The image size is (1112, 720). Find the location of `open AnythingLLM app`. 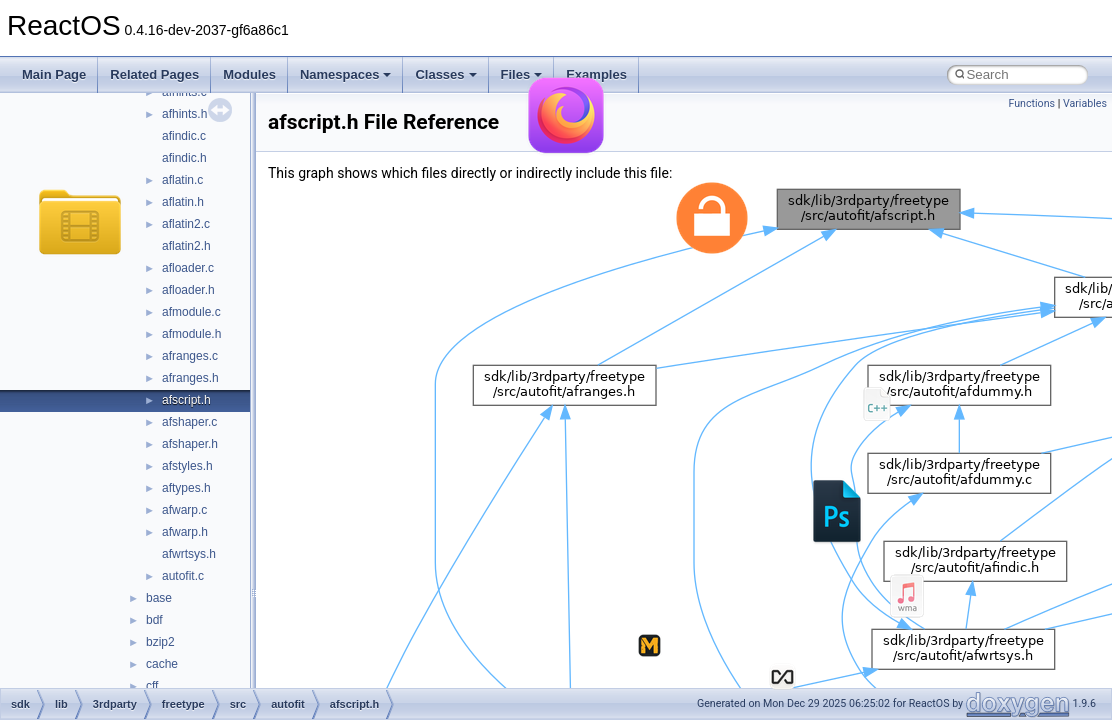

open AnythingLLM app is located at coordinates (782, 676).